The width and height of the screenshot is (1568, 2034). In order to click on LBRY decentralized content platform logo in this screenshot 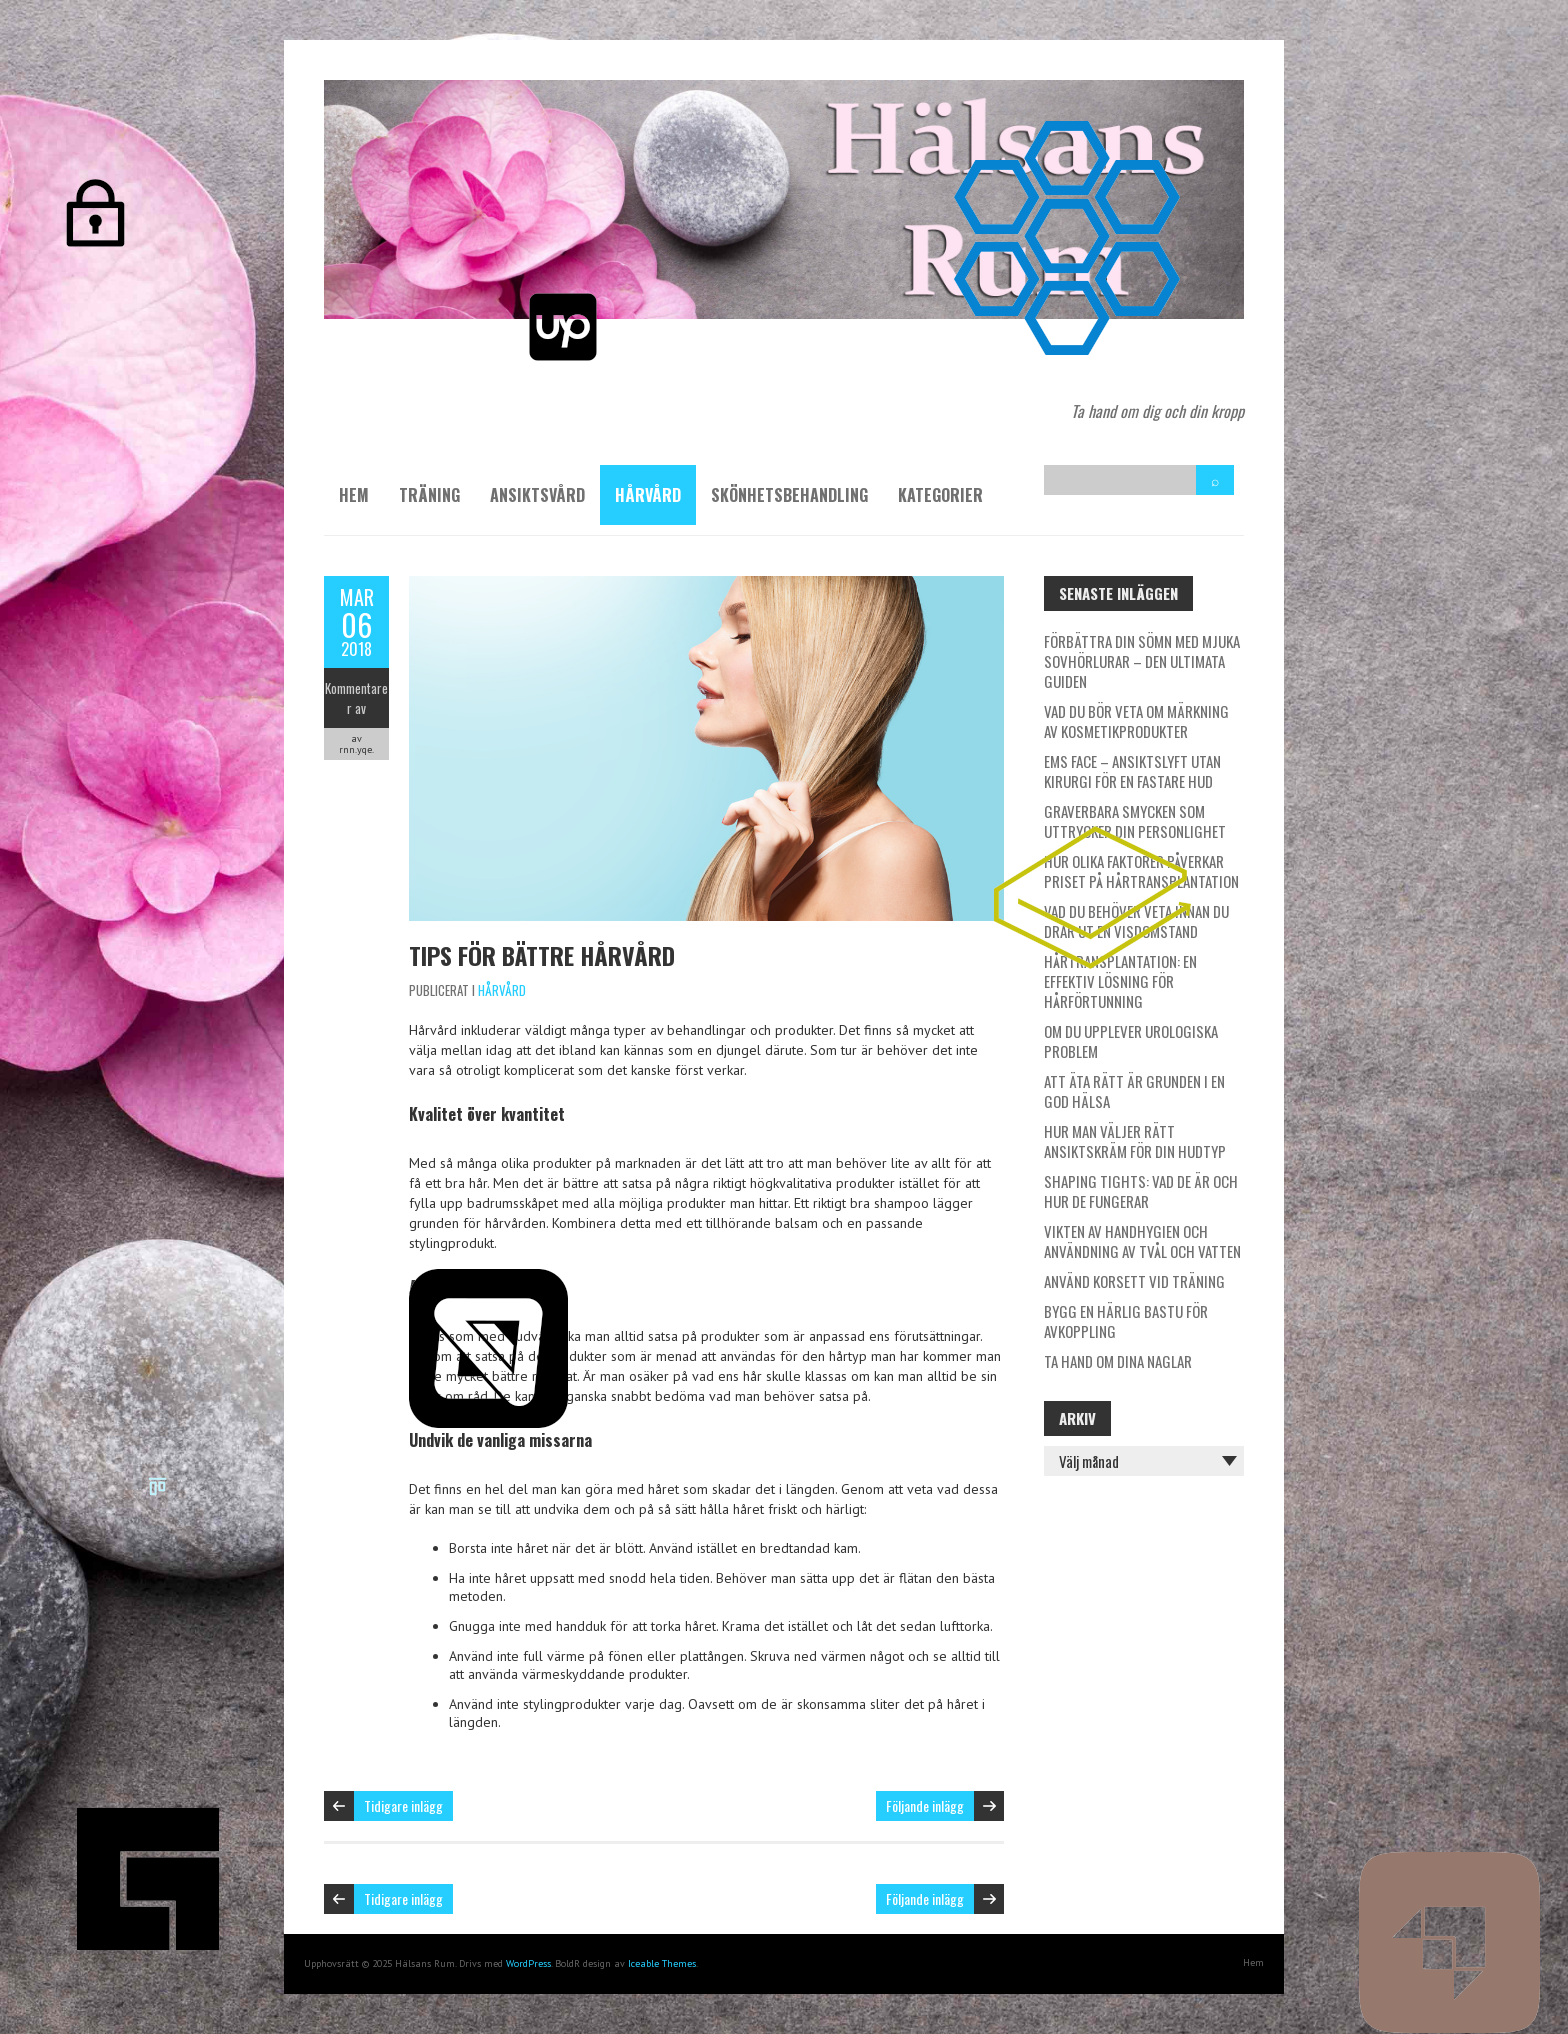, I will do `click(1092, 897)`.